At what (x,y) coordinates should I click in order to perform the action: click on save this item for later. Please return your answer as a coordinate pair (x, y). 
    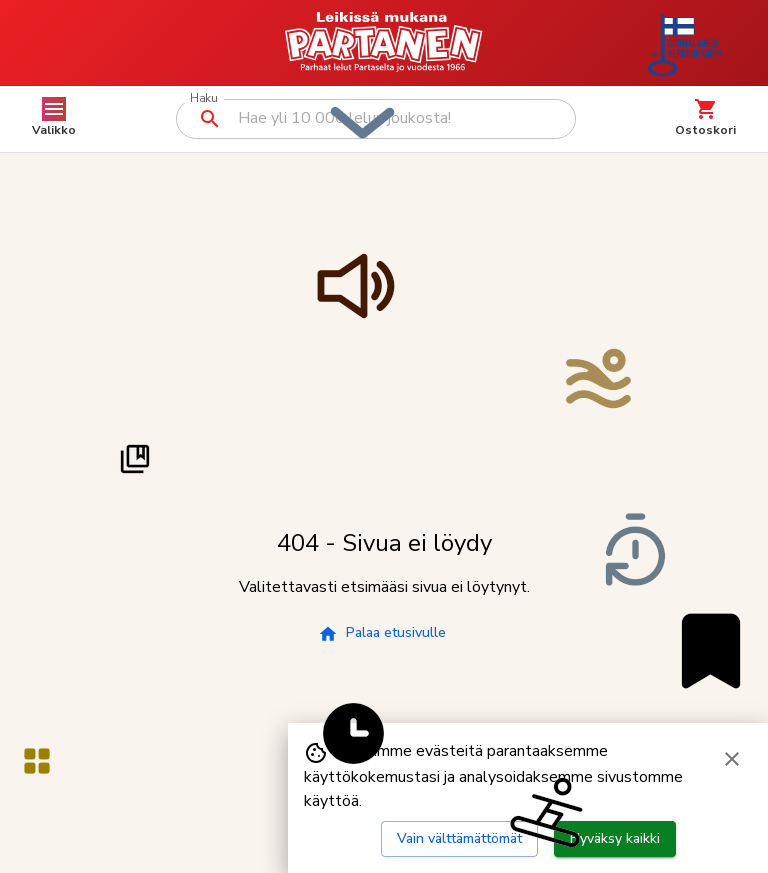
    Looking at the image, I should click on (711, 651).